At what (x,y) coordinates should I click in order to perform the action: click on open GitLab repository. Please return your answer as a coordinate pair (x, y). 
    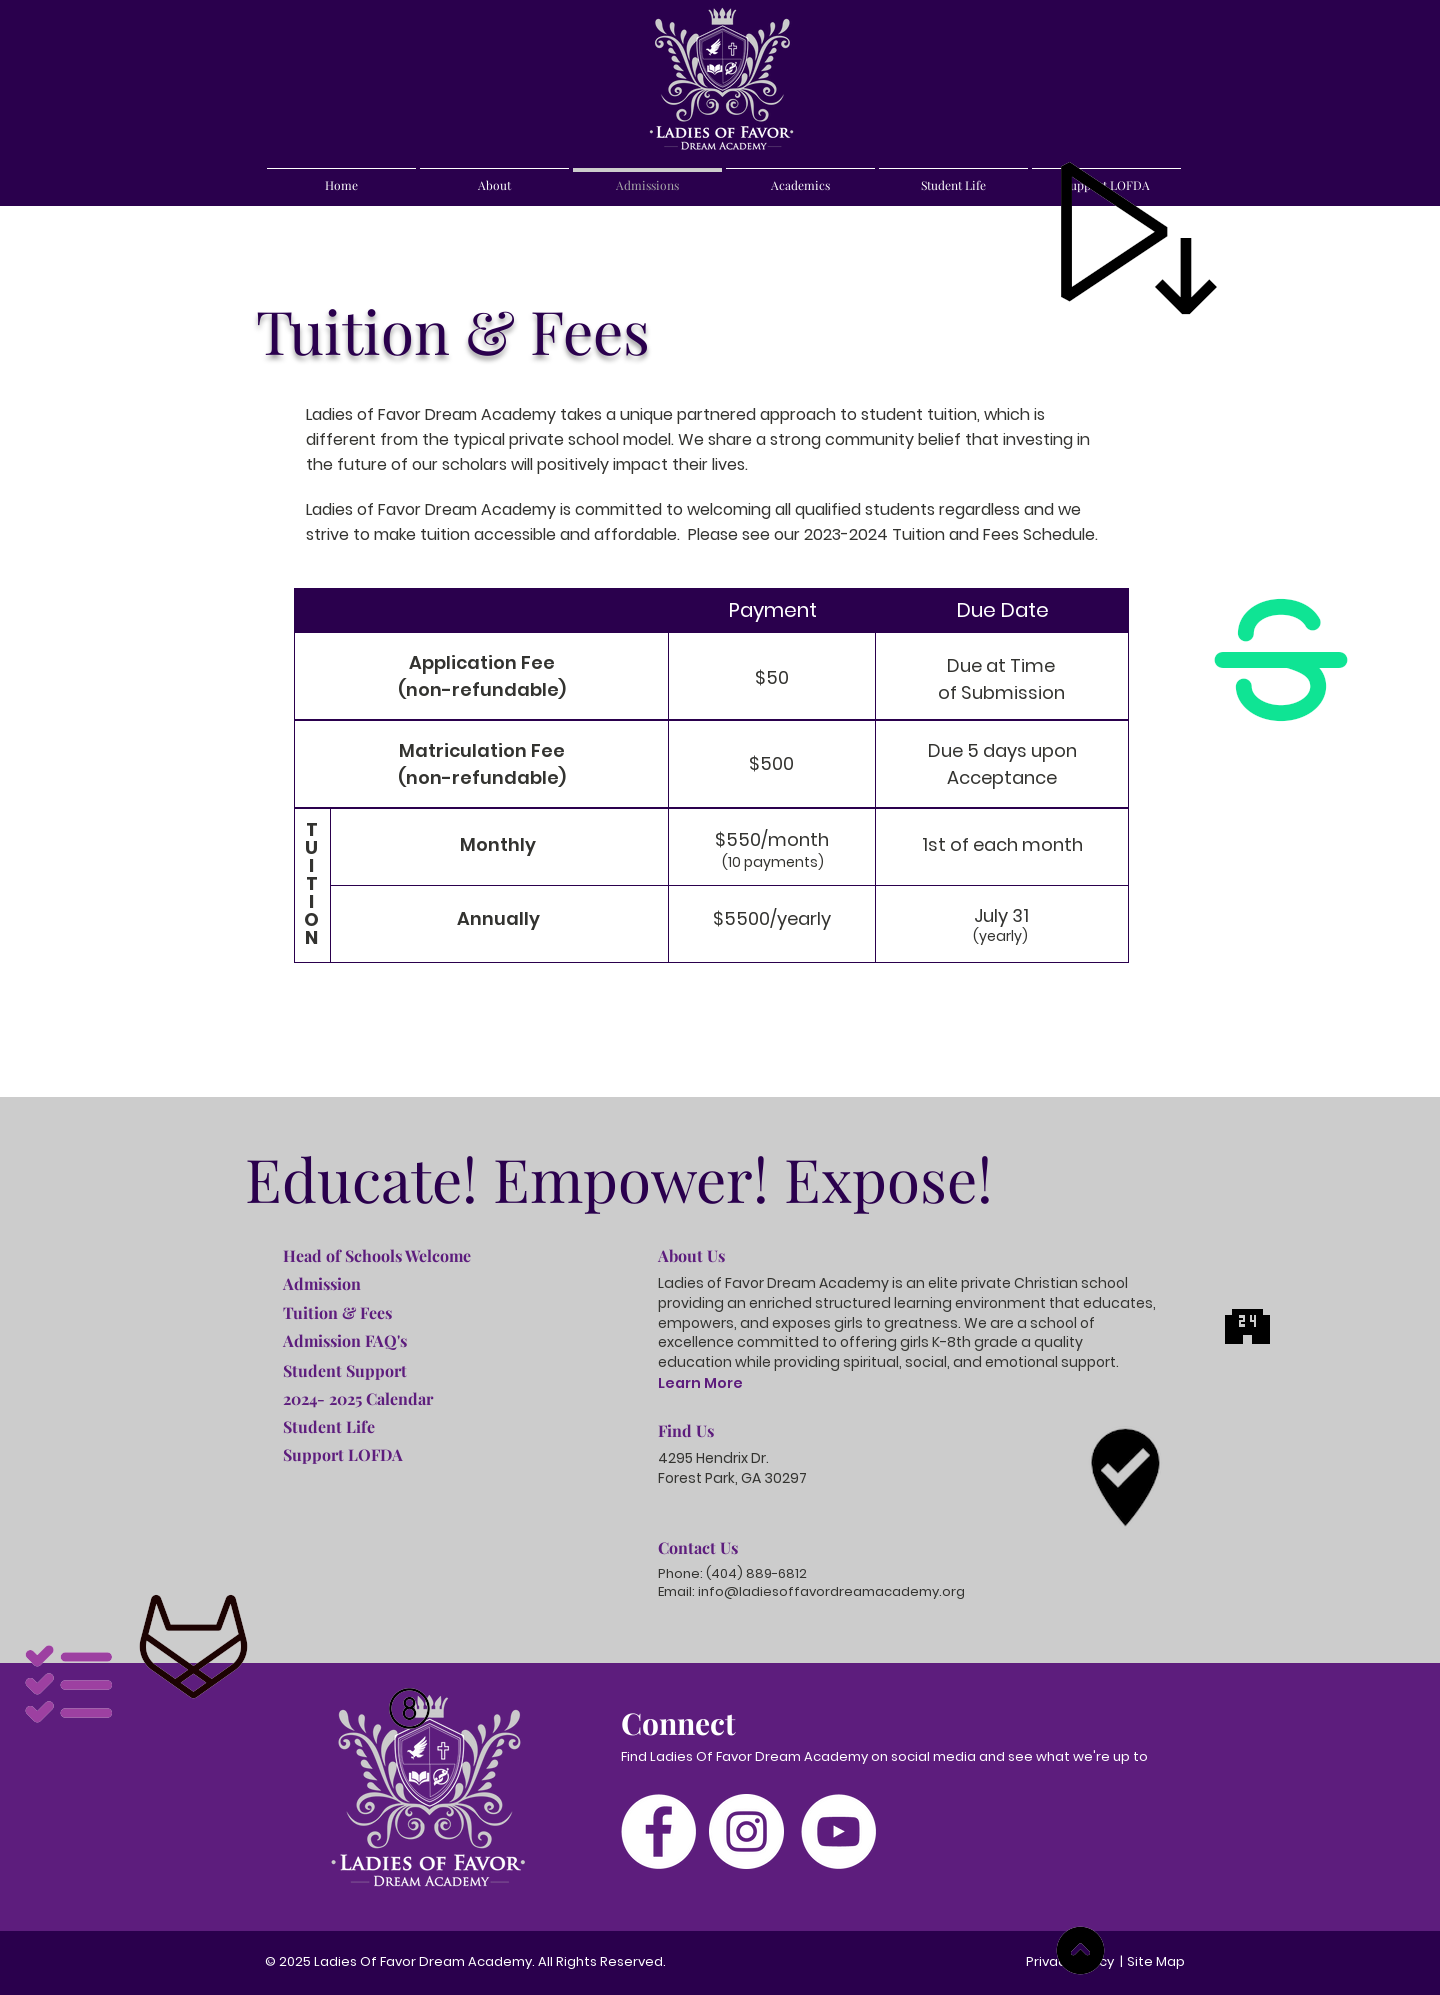
    Looking at the image, I should click on (193, 1644).